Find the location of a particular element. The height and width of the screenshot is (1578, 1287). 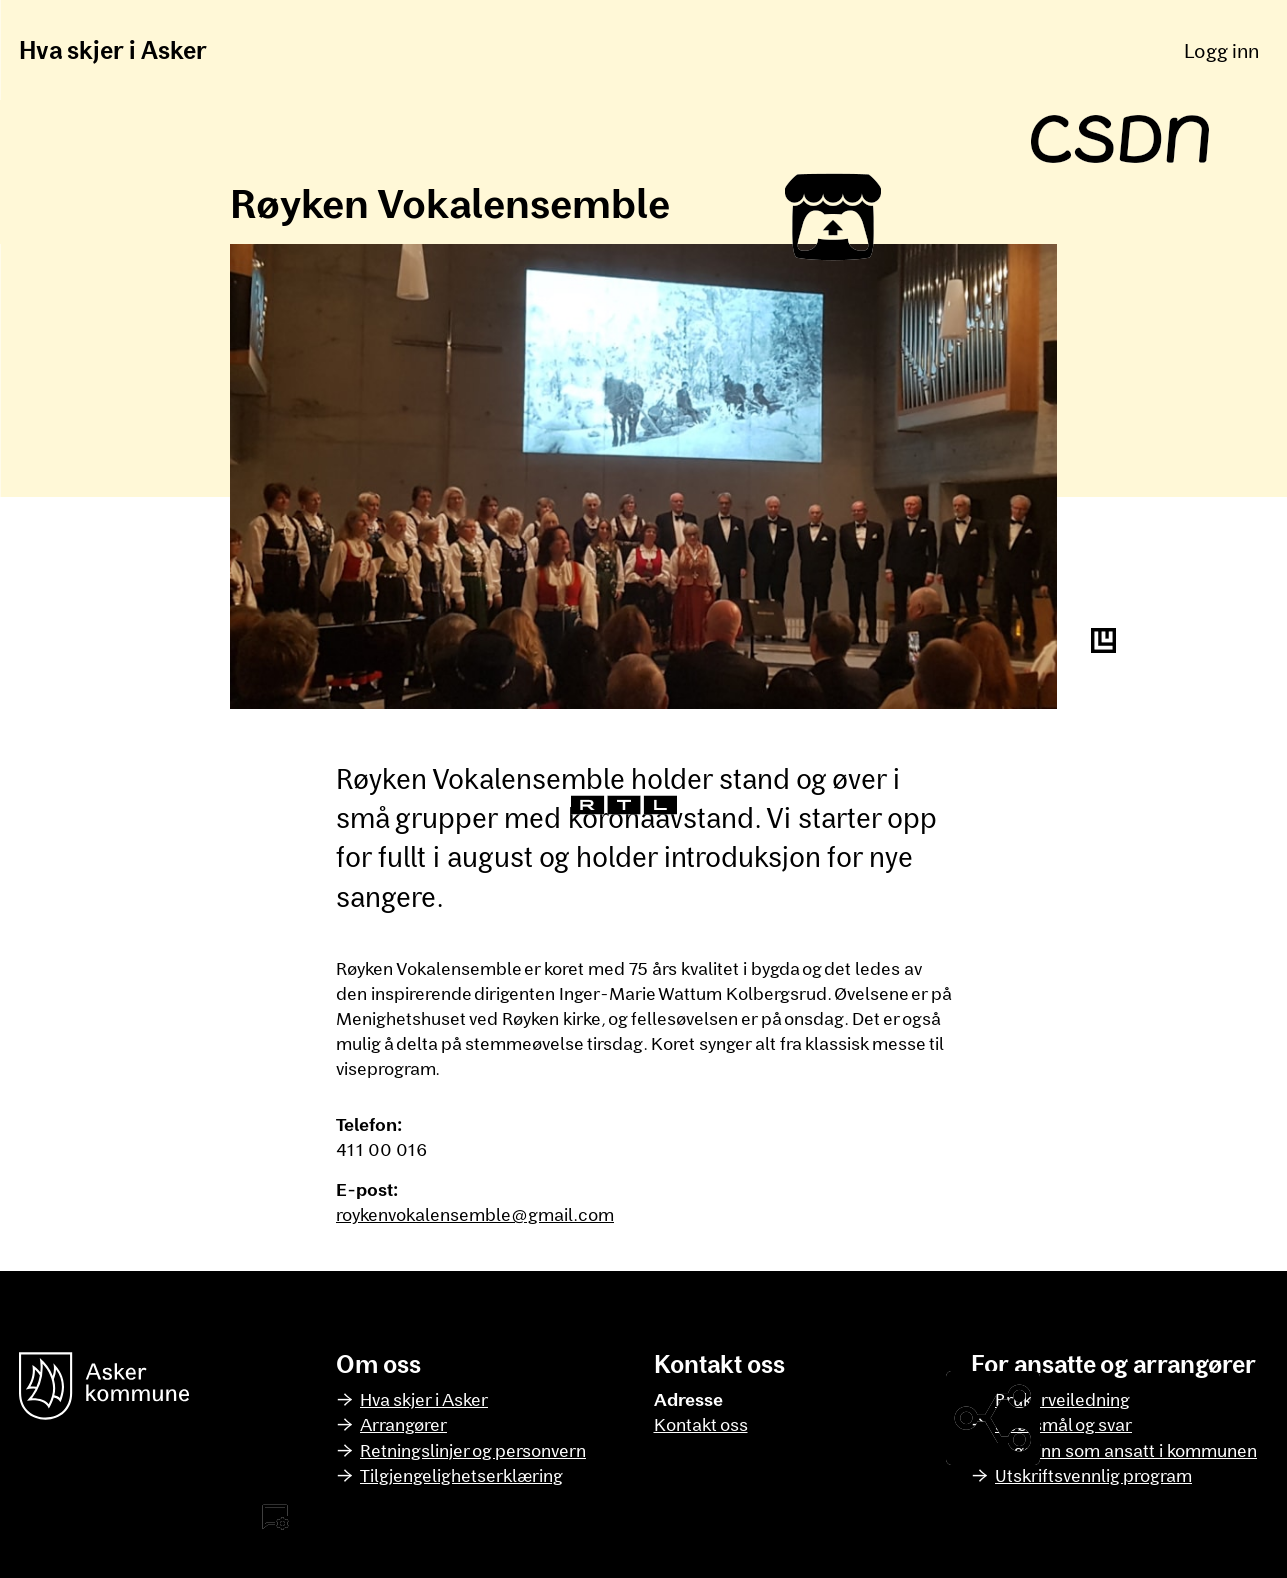

RTL media company logo is located at coordinates (624, 805).